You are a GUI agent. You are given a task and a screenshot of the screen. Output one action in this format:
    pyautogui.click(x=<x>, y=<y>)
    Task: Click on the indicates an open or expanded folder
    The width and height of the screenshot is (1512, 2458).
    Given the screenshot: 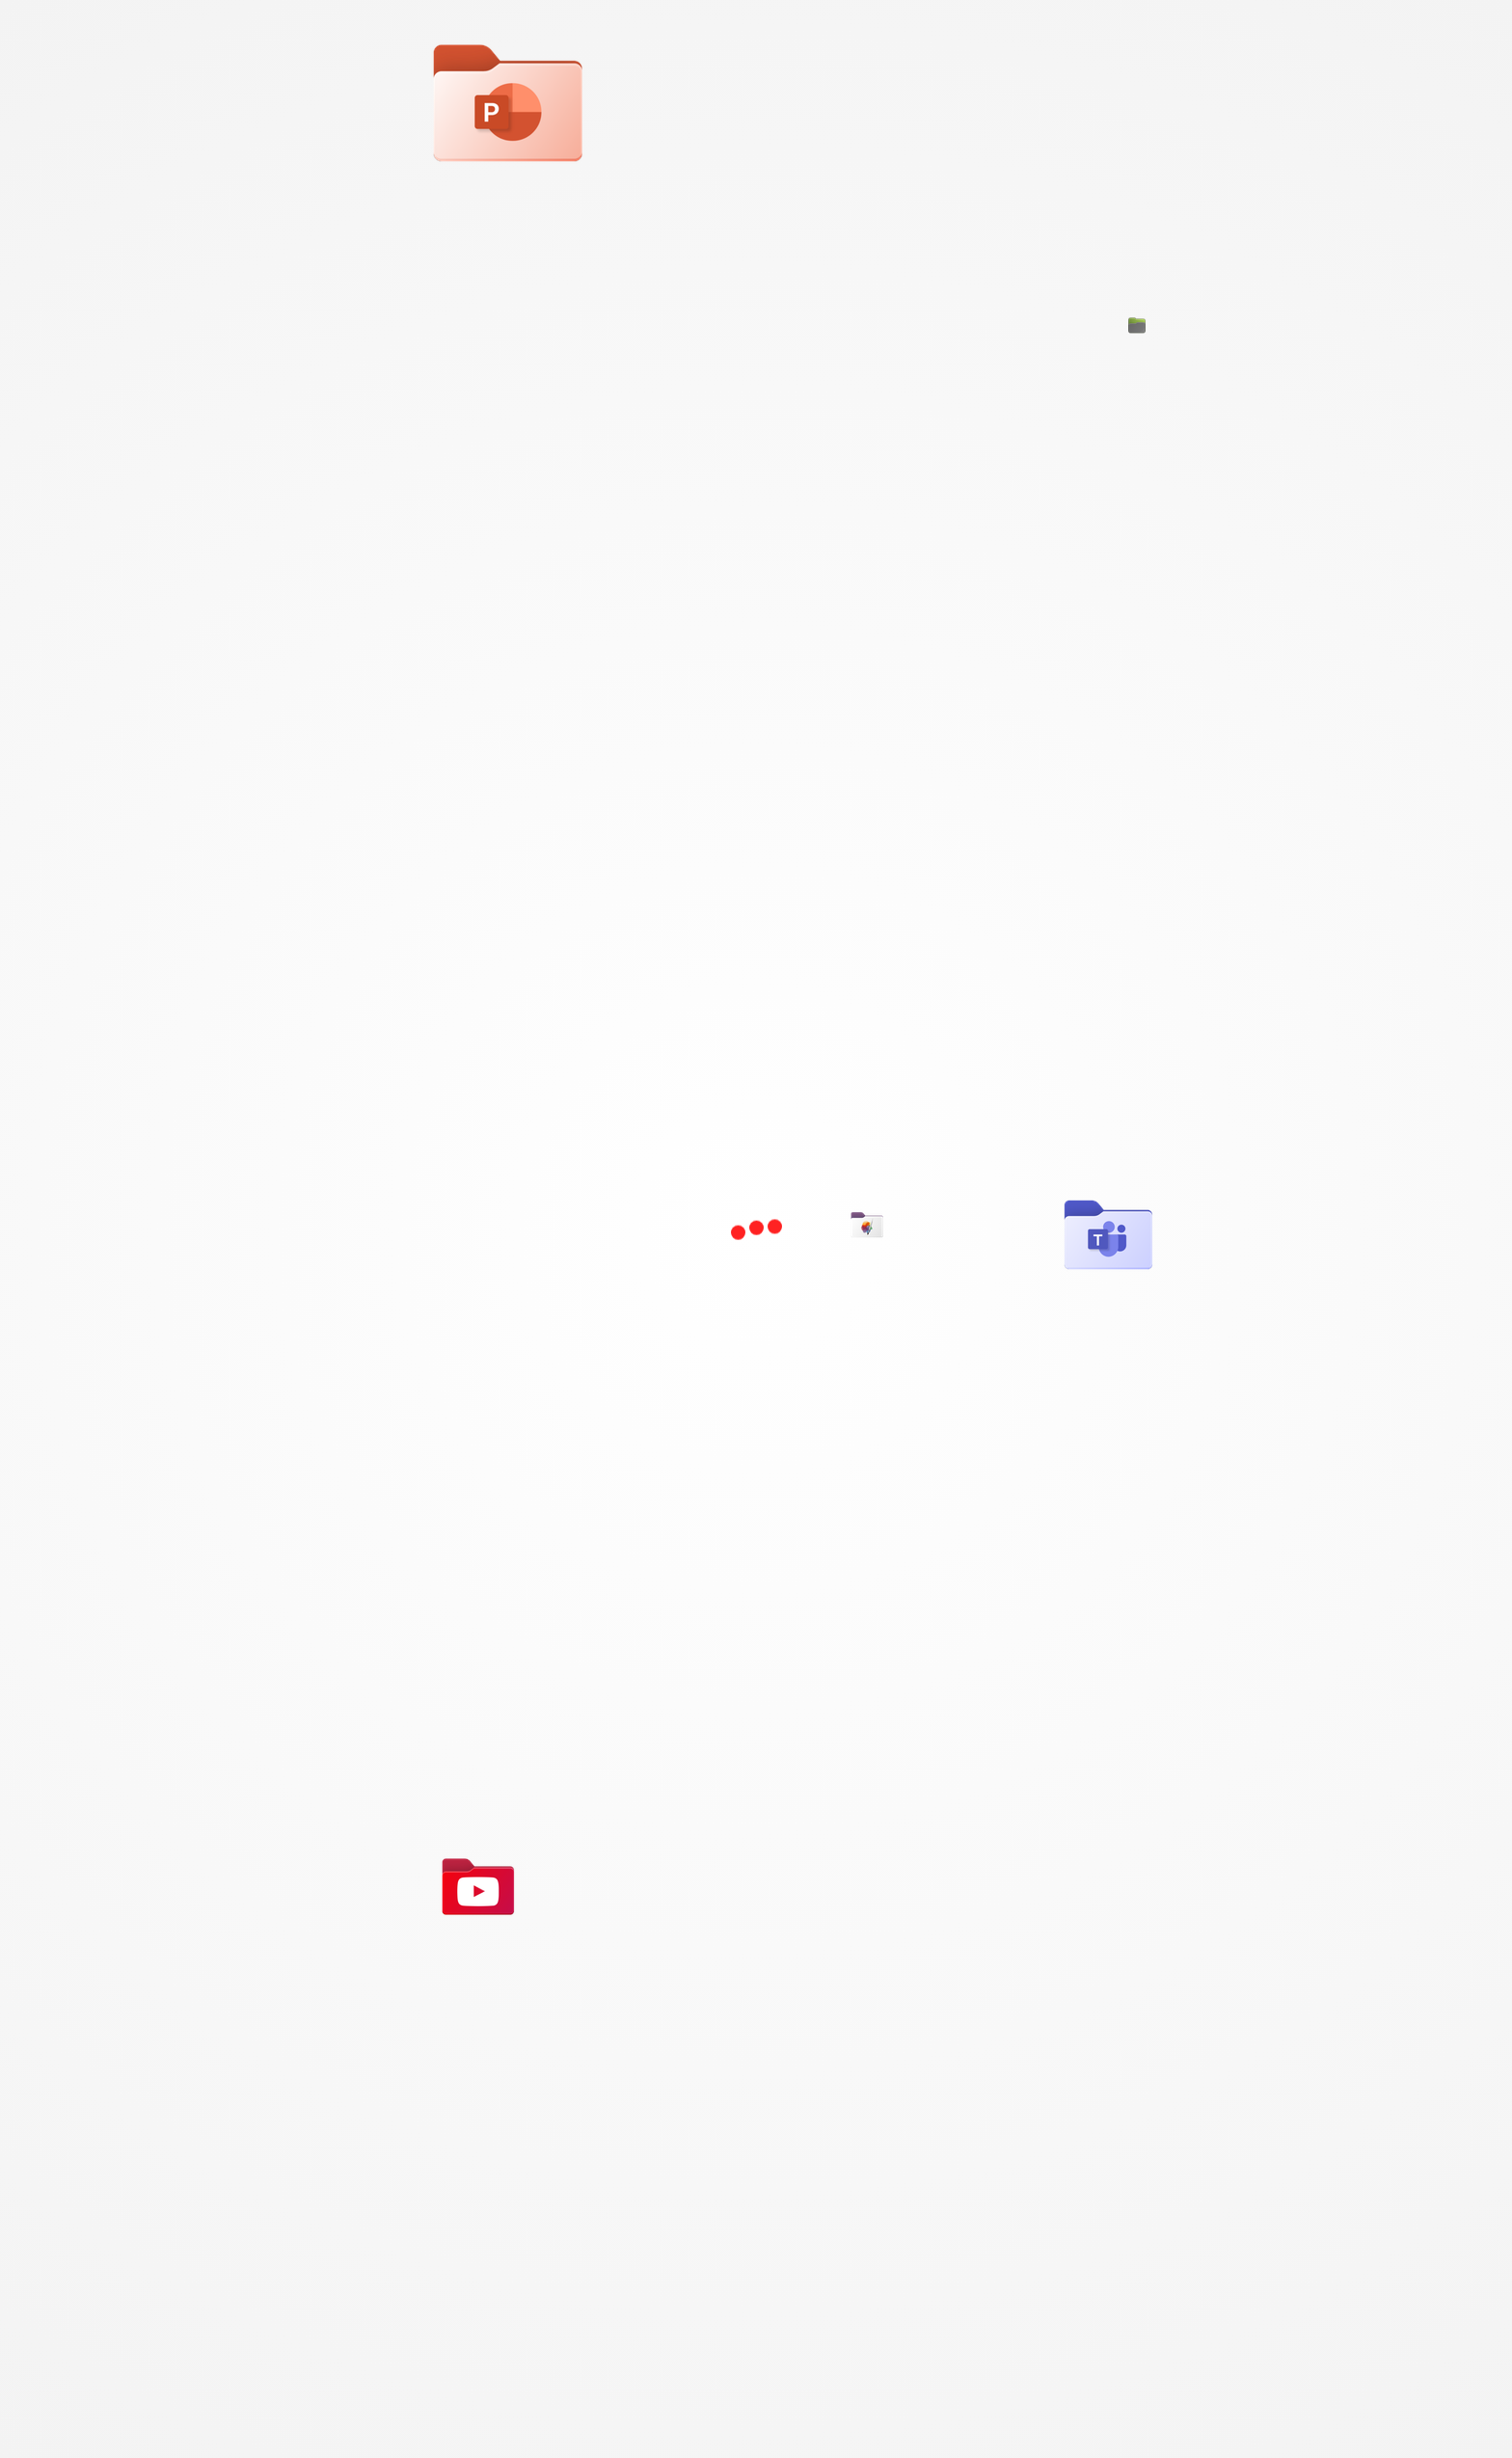 What is the action you would take?
    pyautogui.click(x=1137, y=325)
    